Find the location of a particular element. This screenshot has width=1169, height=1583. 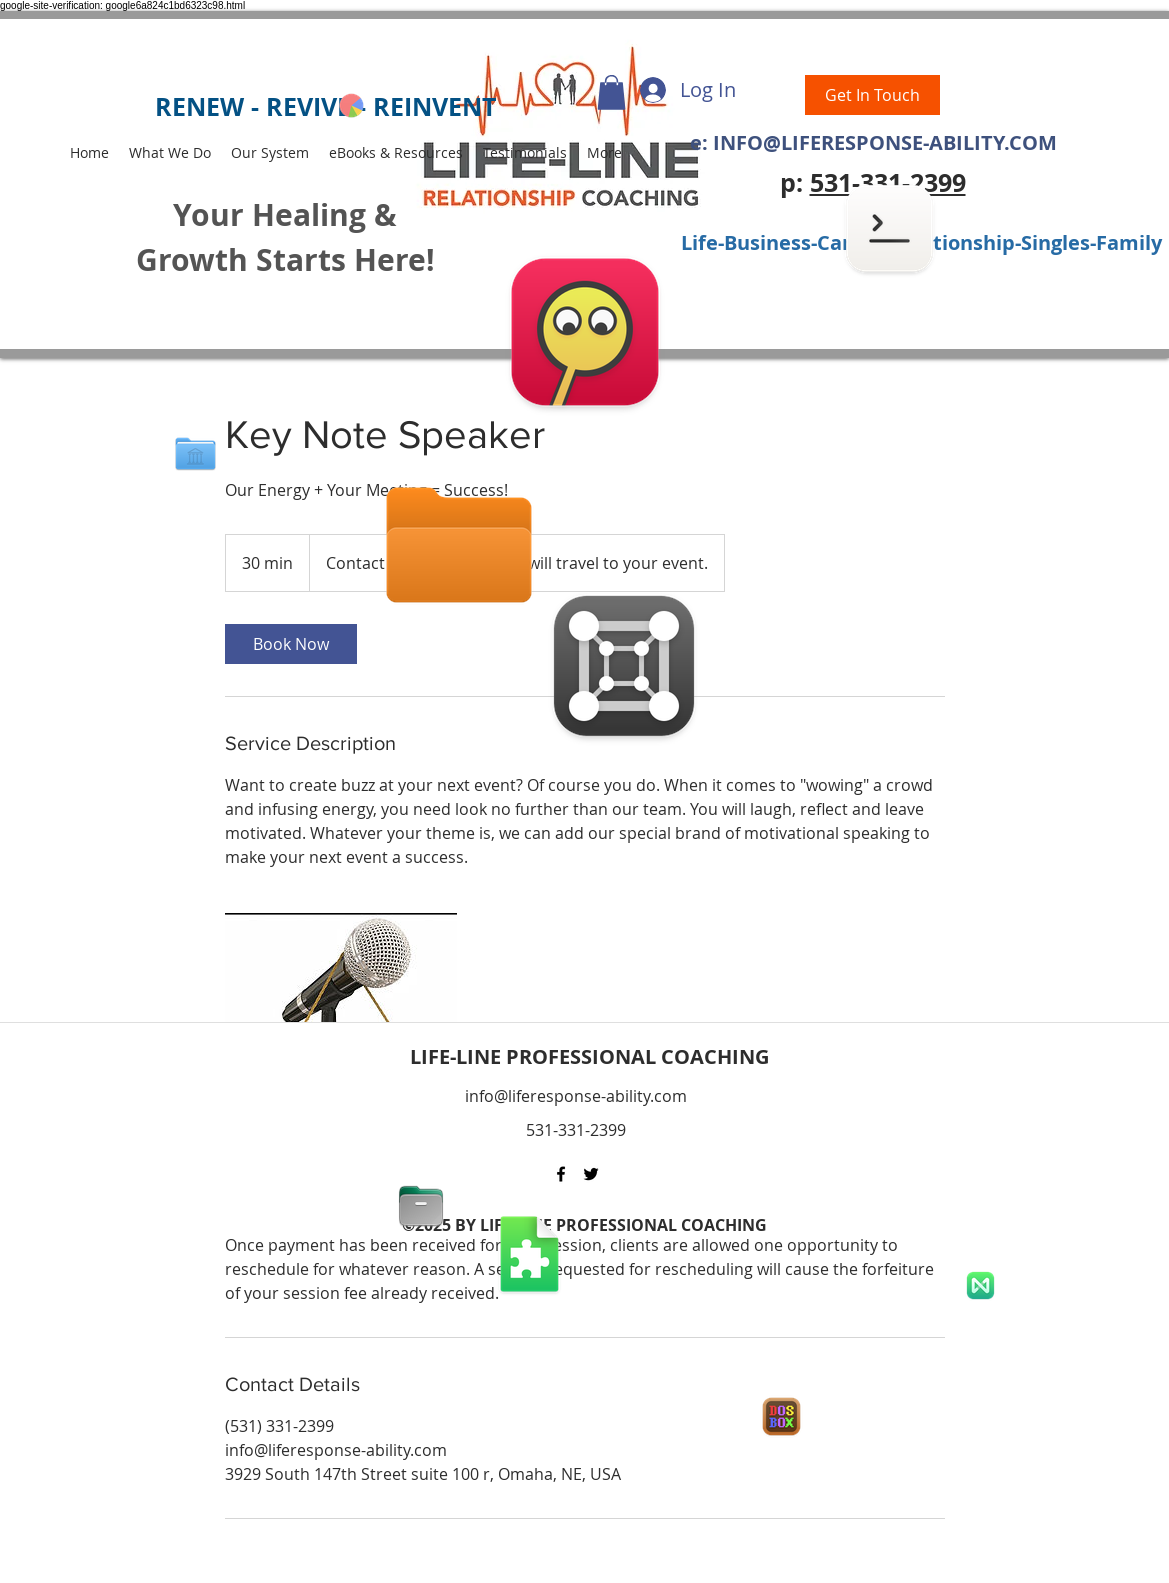

open the file manager application is located at coordinates (421, 1206).